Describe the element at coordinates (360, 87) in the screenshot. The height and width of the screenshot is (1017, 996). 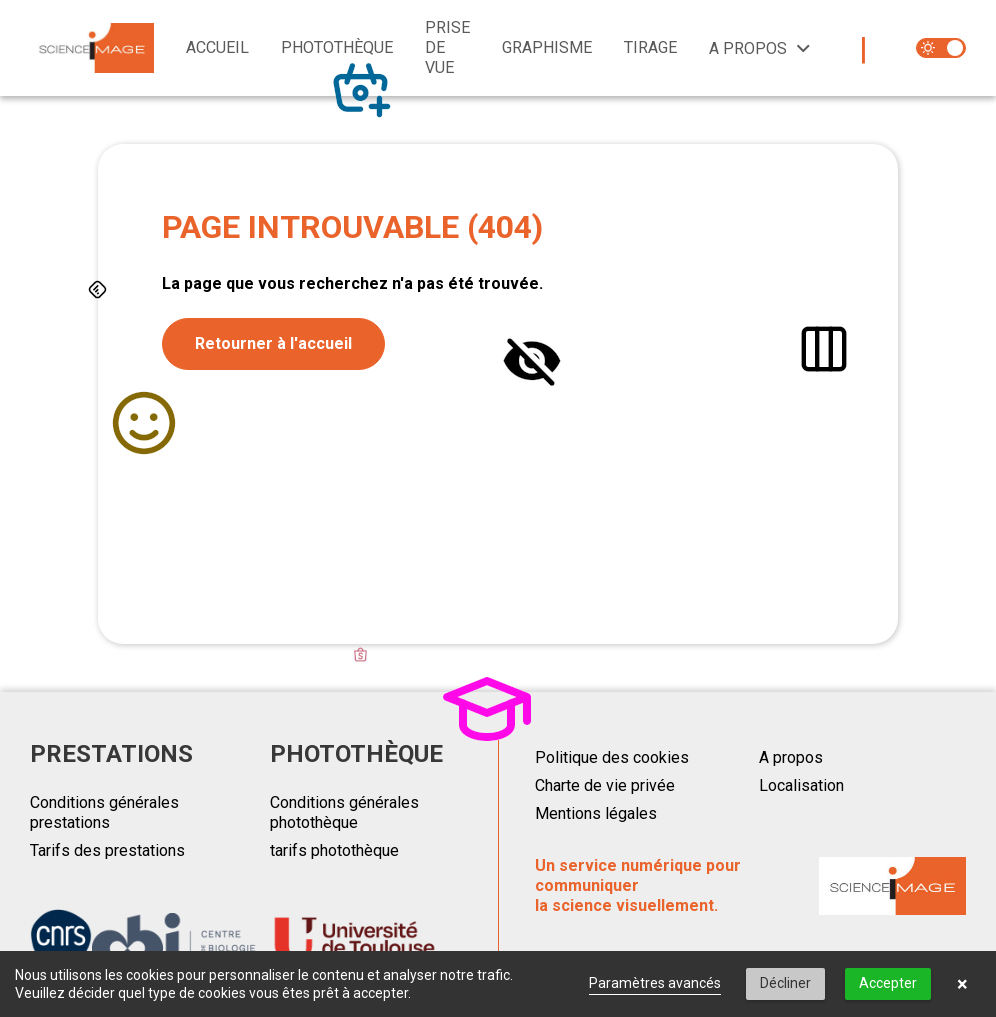
I see `add item to shopping basket` at that location.